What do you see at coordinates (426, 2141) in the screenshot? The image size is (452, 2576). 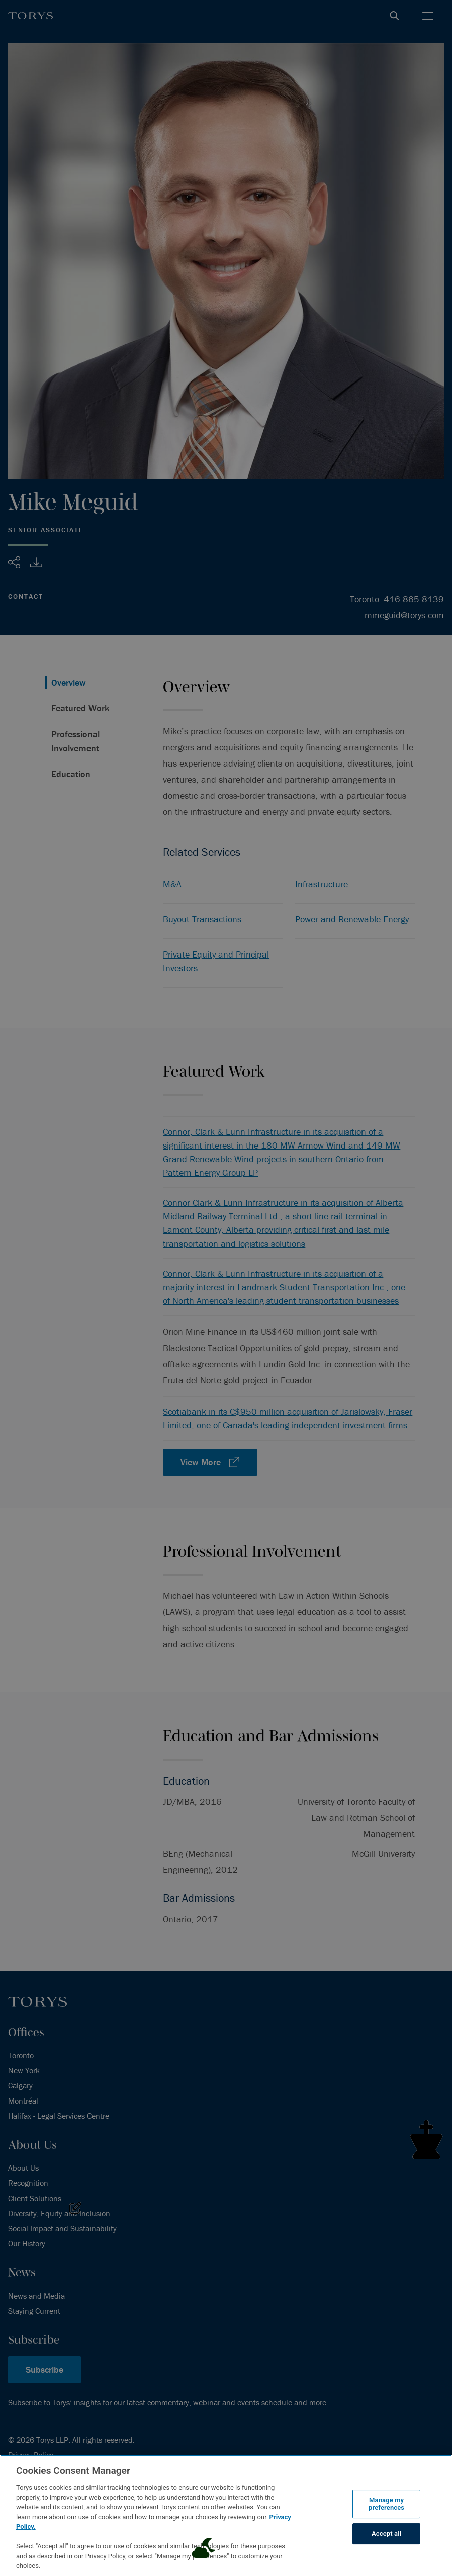 I see `chess king piece indicator` at bounding box center [426, 2141].